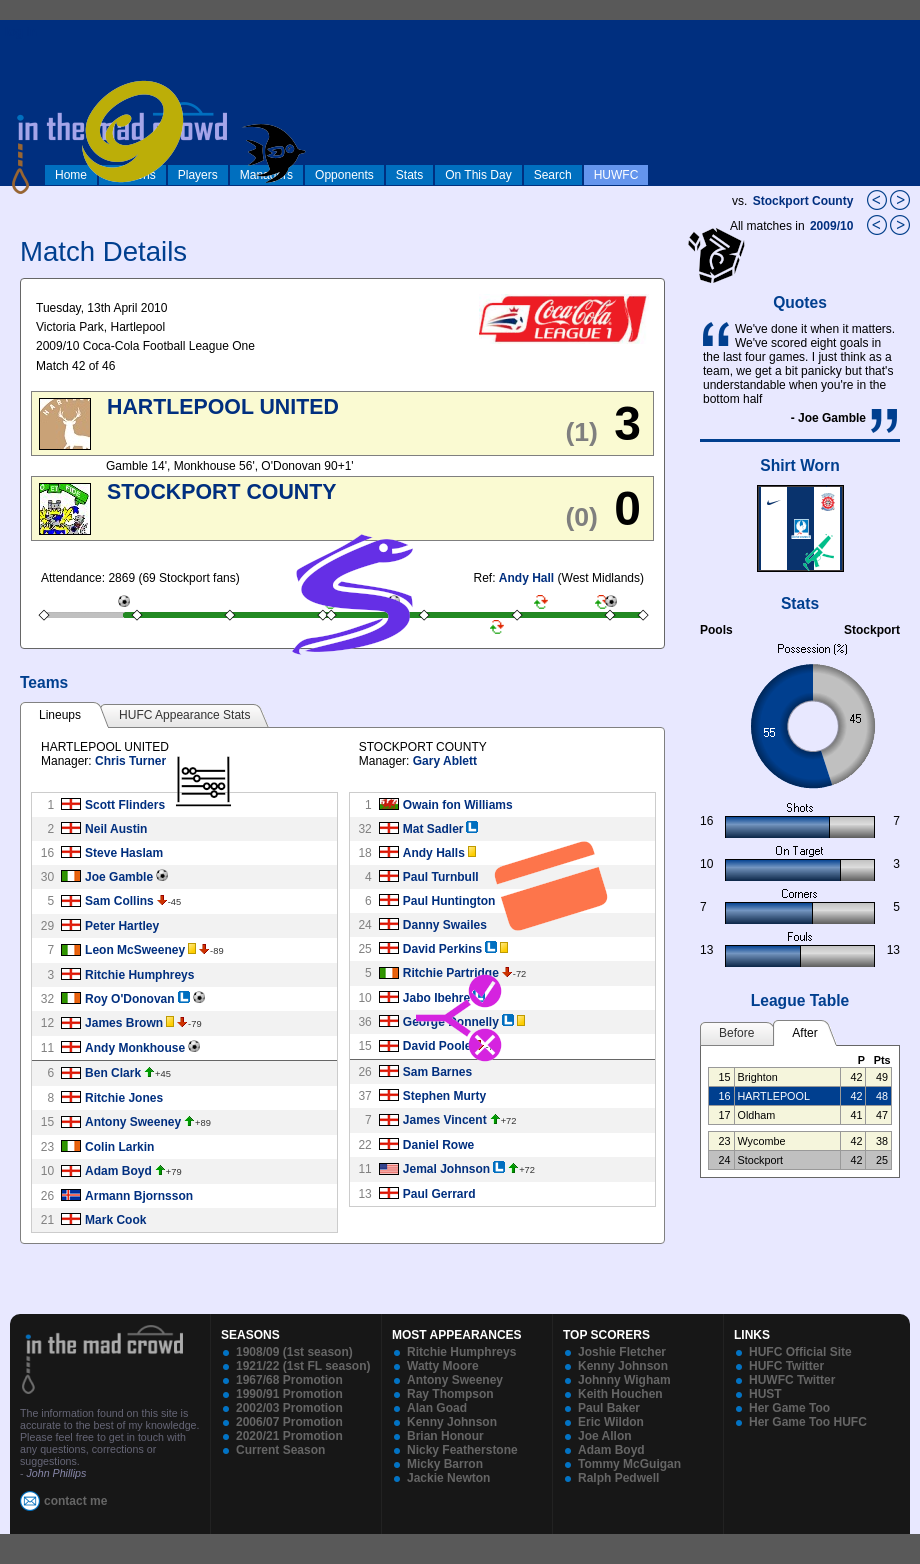  I want to click on indicates a wind or air-based ability, so click(132, 131).